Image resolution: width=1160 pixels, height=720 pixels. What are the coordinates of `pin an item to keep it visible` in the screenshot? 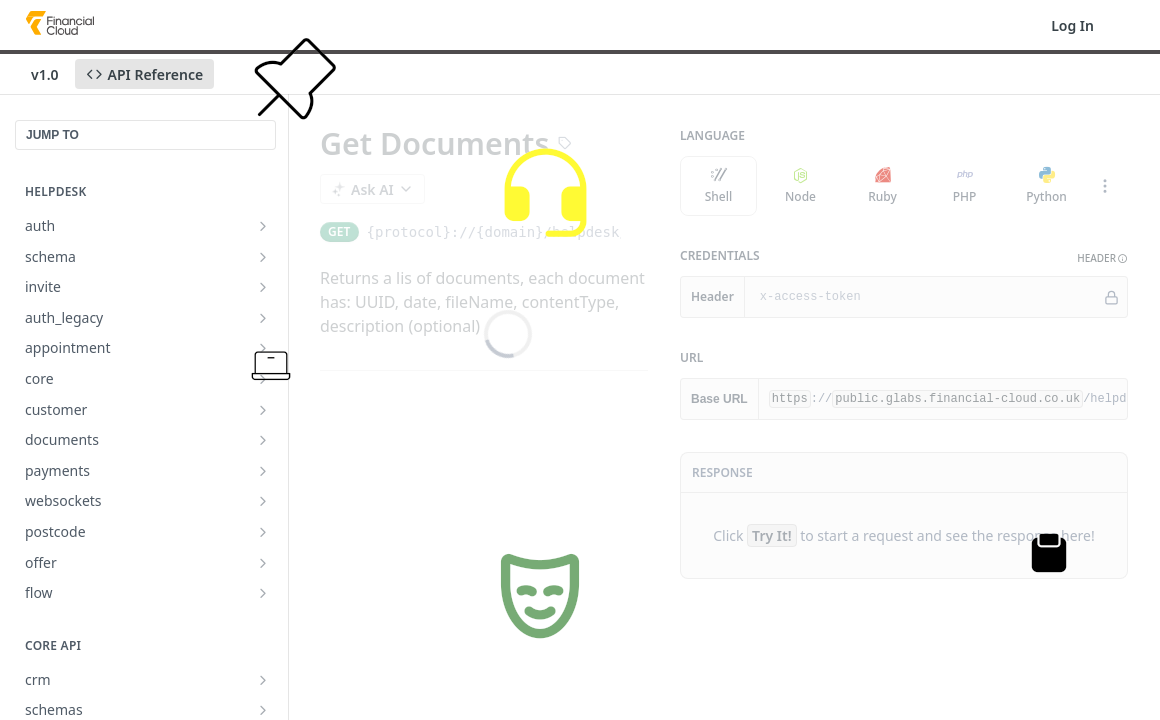 It's located at (292, 82).